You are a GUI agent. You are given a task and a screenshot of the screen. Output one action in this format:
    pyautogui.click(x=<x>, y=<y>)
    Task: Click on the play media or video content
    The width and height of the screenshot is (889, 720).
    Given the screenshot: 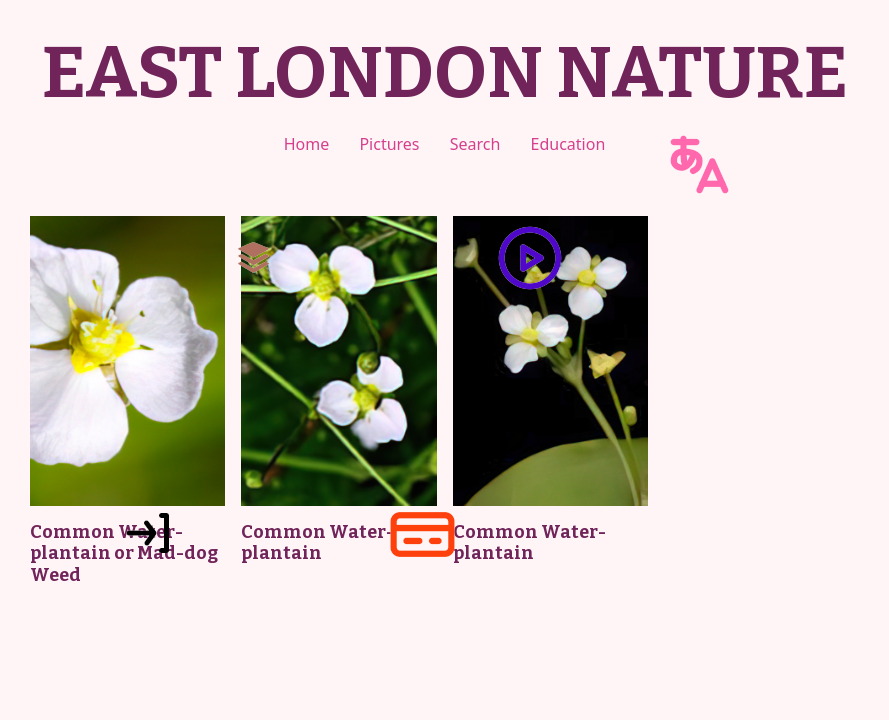 What is the action you would take?
    pyautogui.click(x=530, y=258)
    